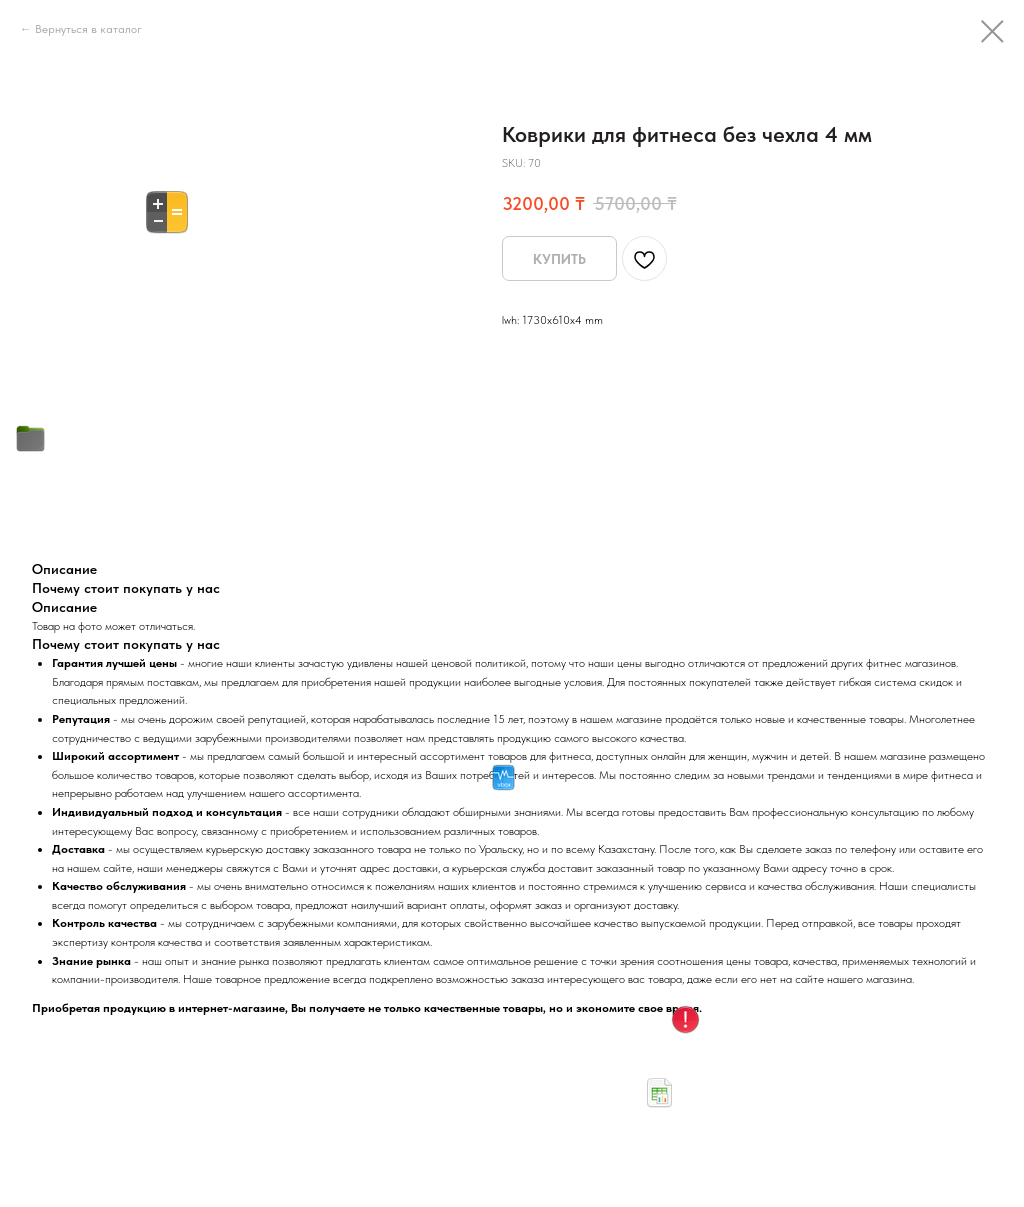 The width and height of the screenshot is (1024, 1207). What do you see at coordinates (503, 777) in the screenshot?
I see `a VirtualBox virtual machine configuration file` at bounding box center [503, 777].